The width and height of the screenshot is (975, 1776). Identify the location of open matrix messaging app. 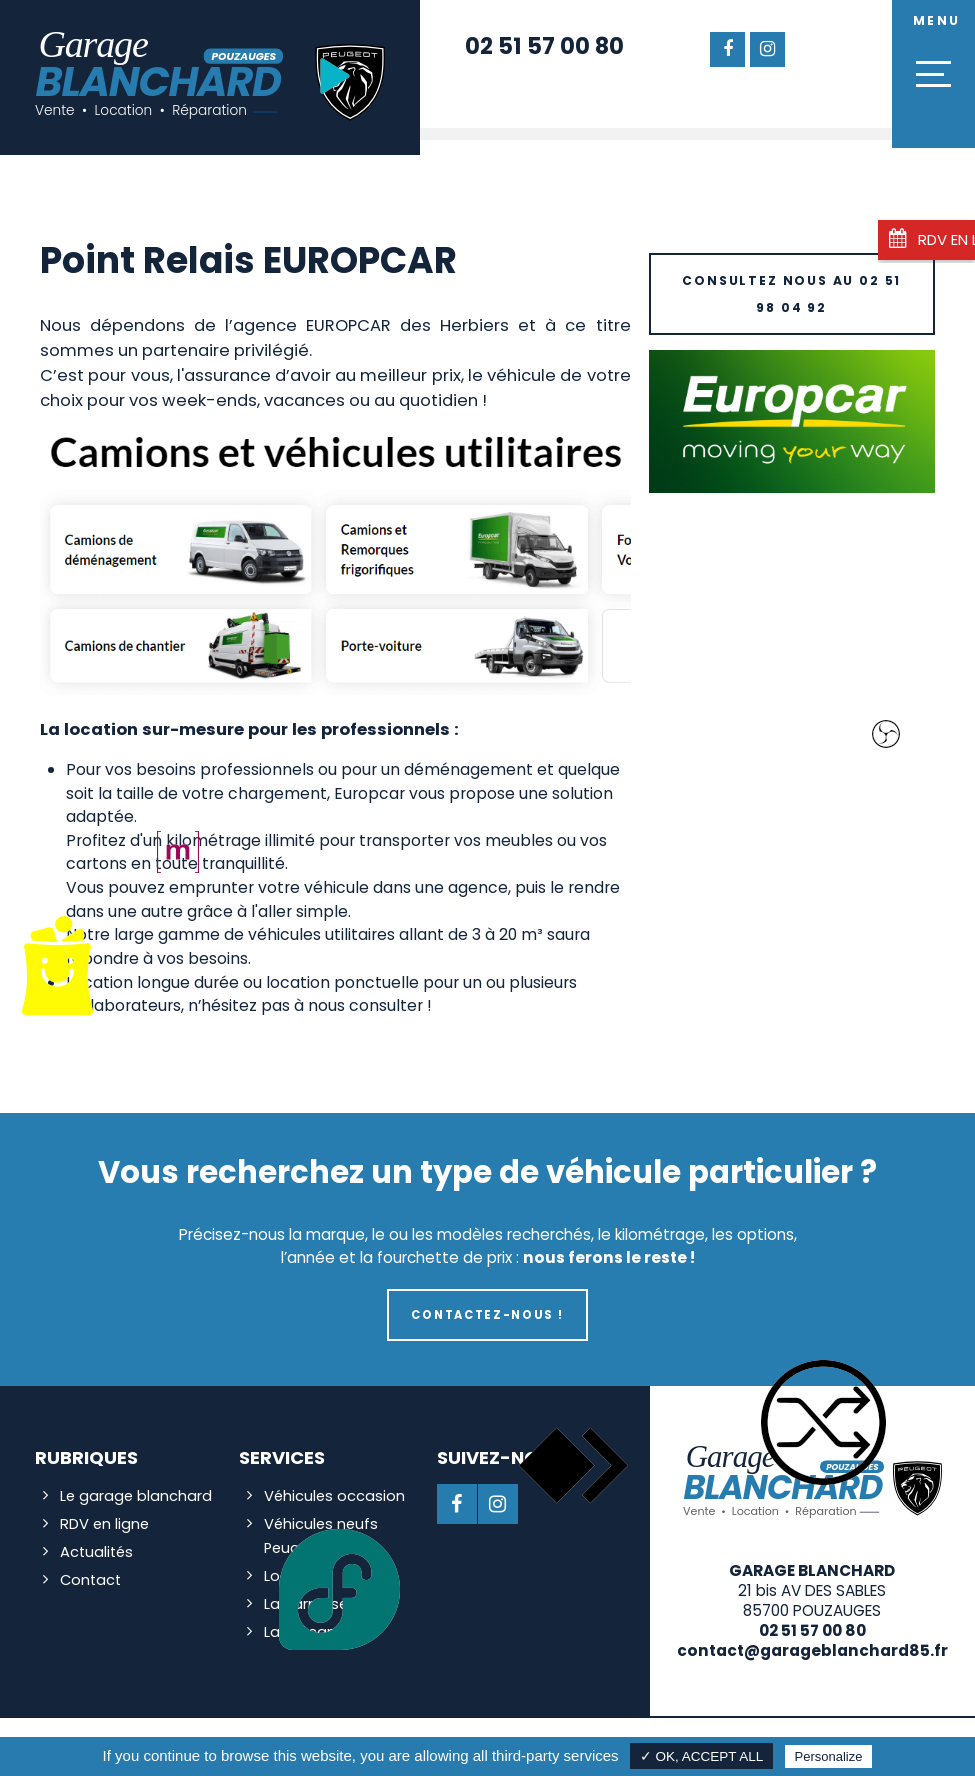
(178, 852).